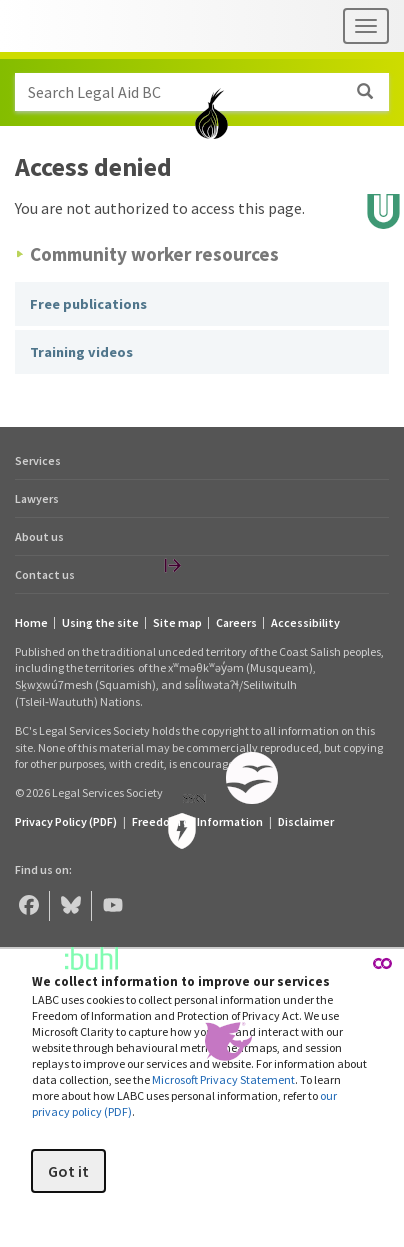 The image size is (404, 1247). What do you see at coordinates (182, 831) in the screenshot?
I see `socket security logo` at bounding box center [182, 831].